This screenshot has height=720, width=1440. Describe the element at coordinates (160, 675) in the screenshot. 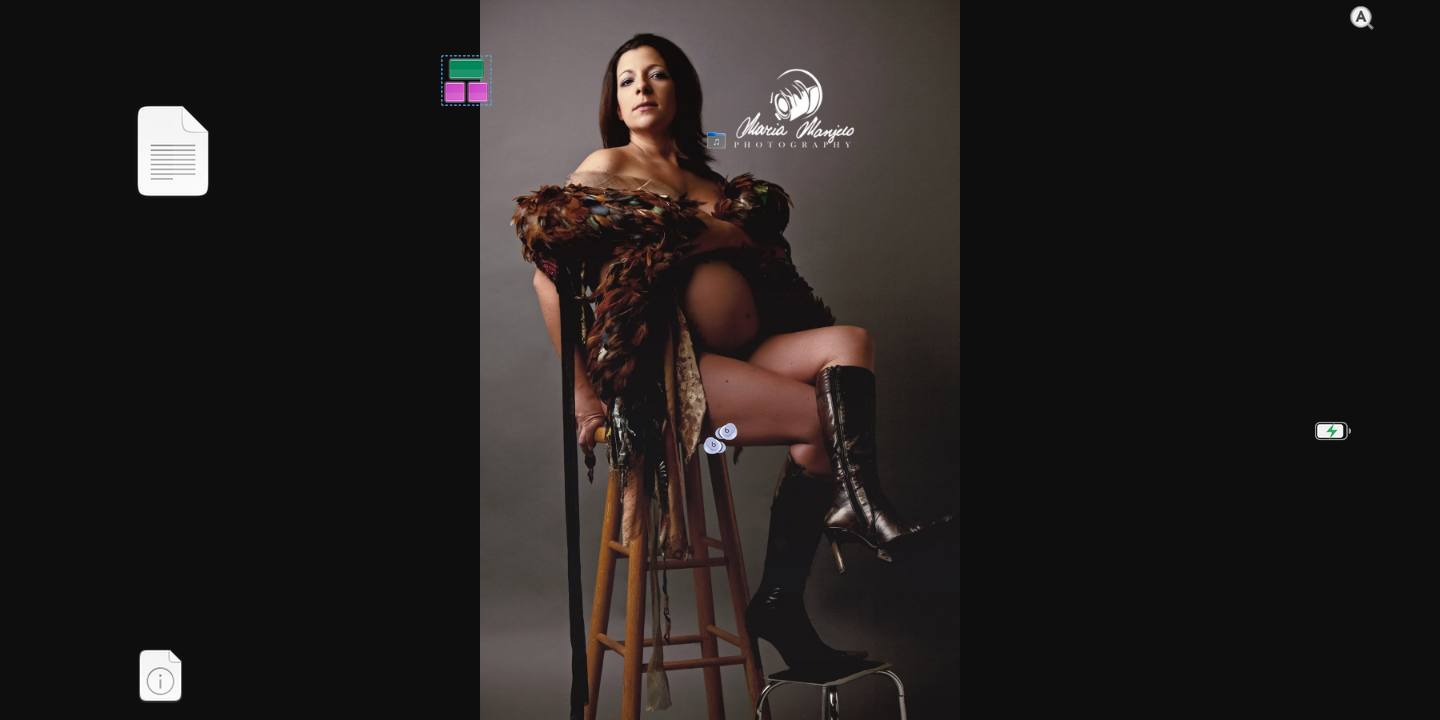

I see `open the readme documentation file` at that location.